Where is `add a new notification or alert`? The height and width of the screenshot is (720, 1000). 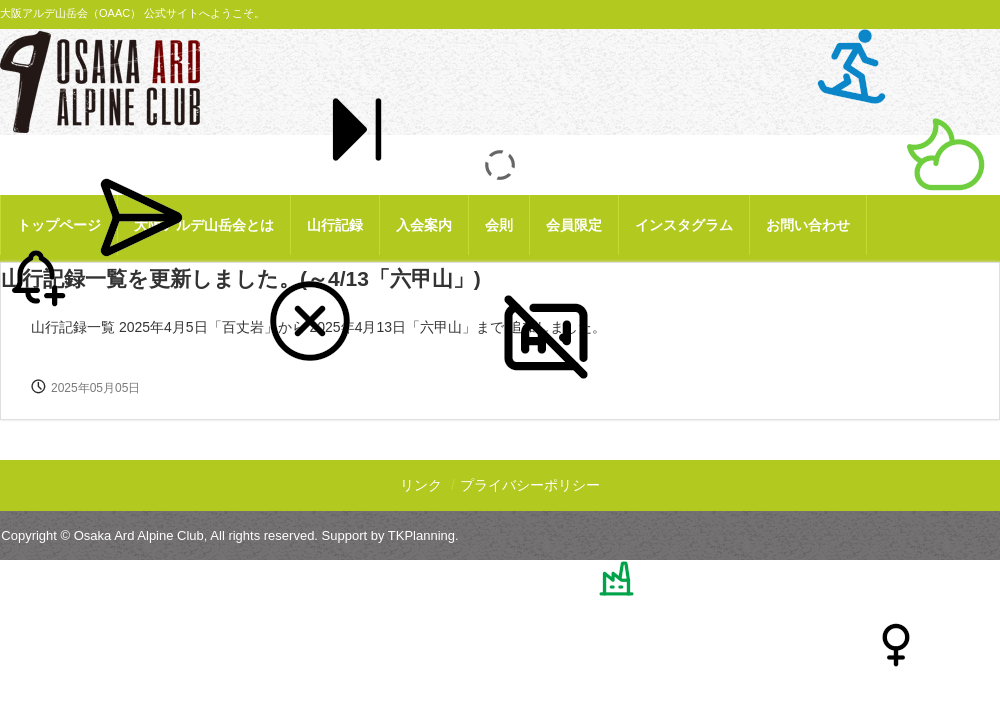
add a new notification or alert is located at coordinates (36, 277).